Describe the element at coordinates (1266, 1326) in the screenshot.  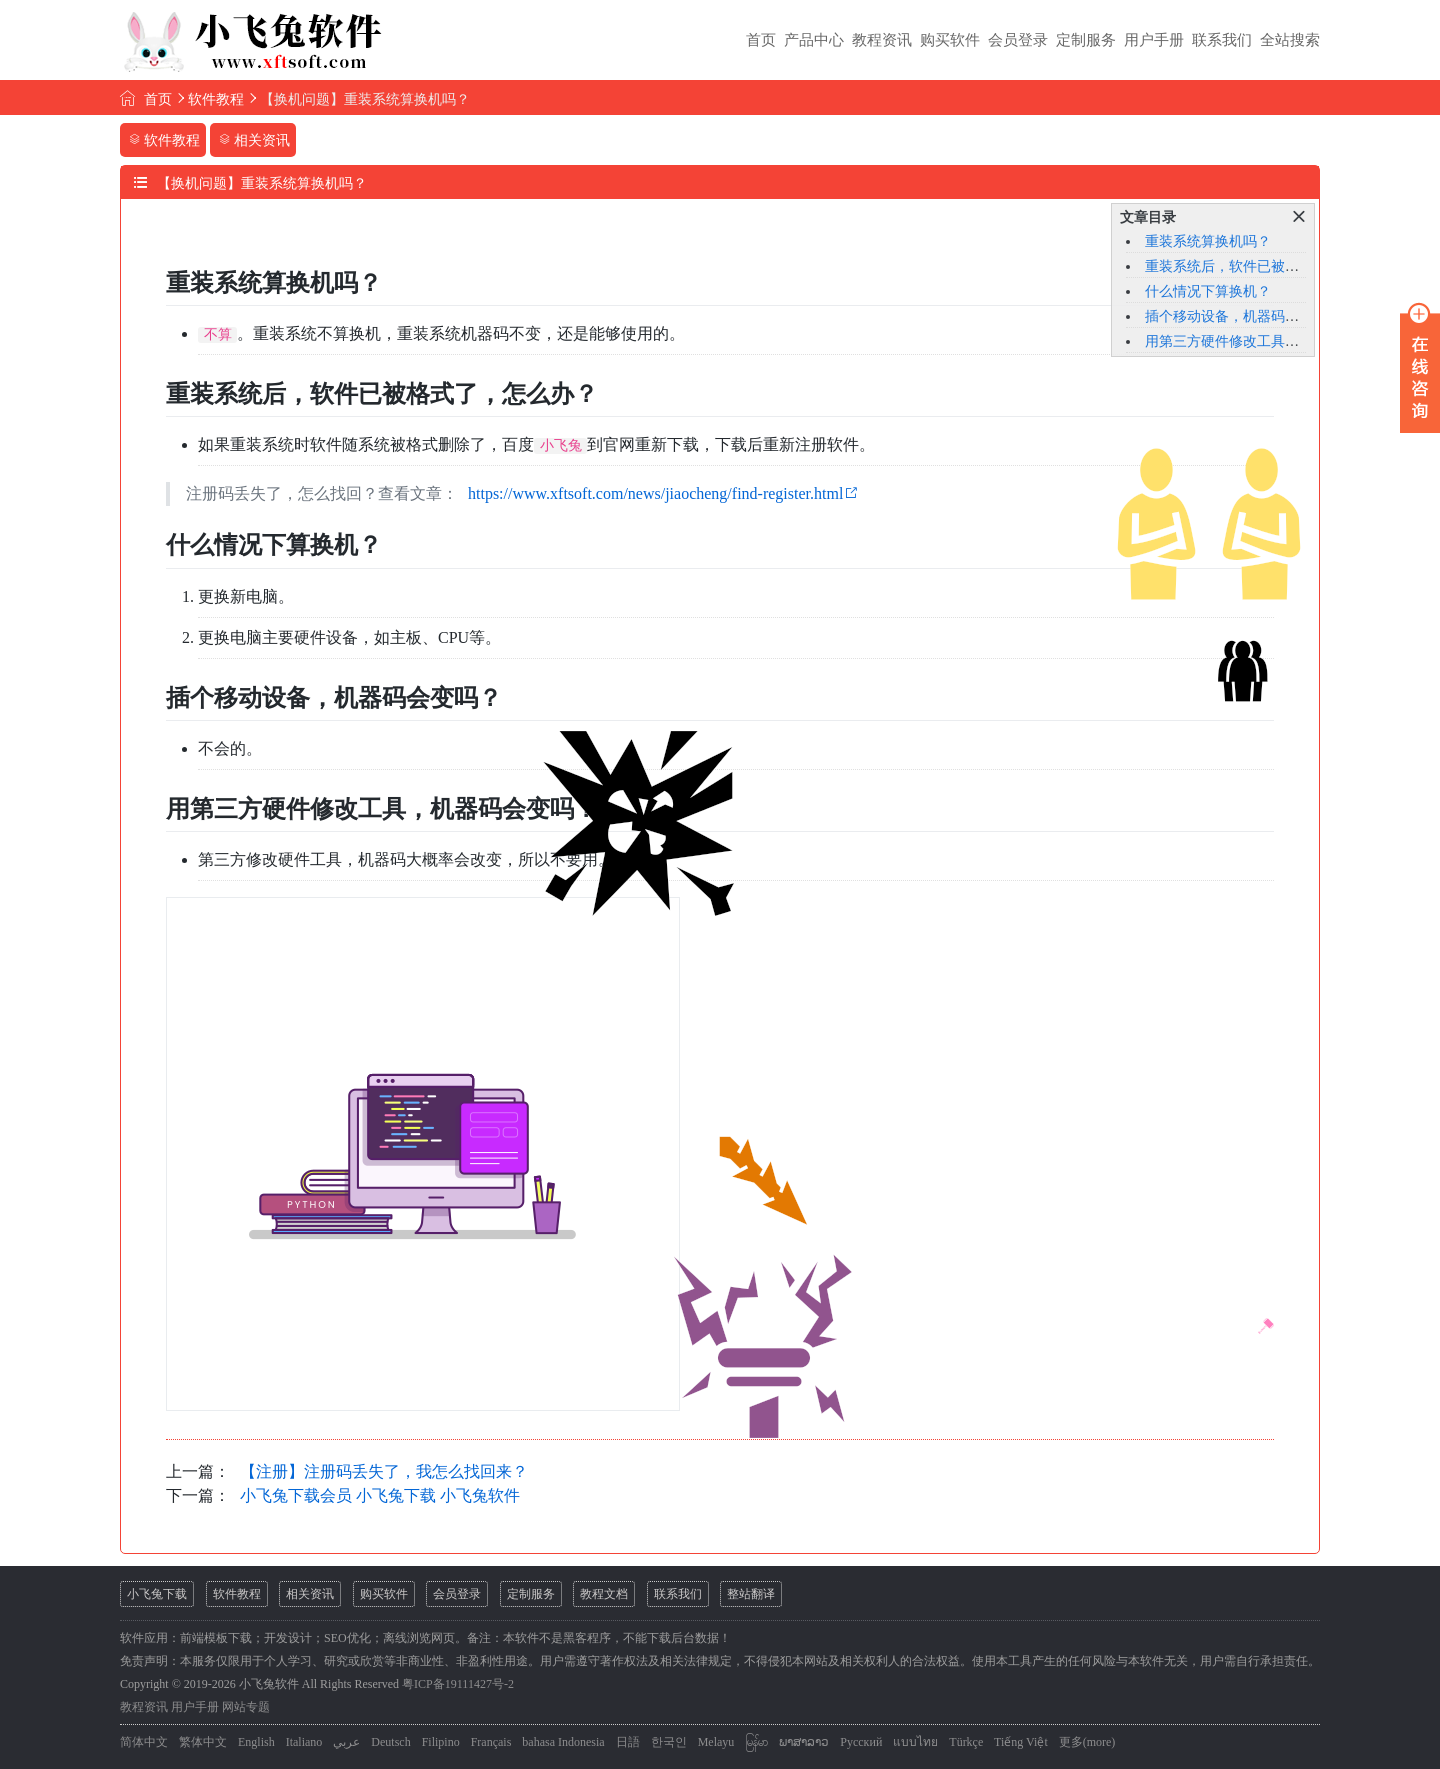
I see `access Thor or Norse mythology-themed content` at that location.